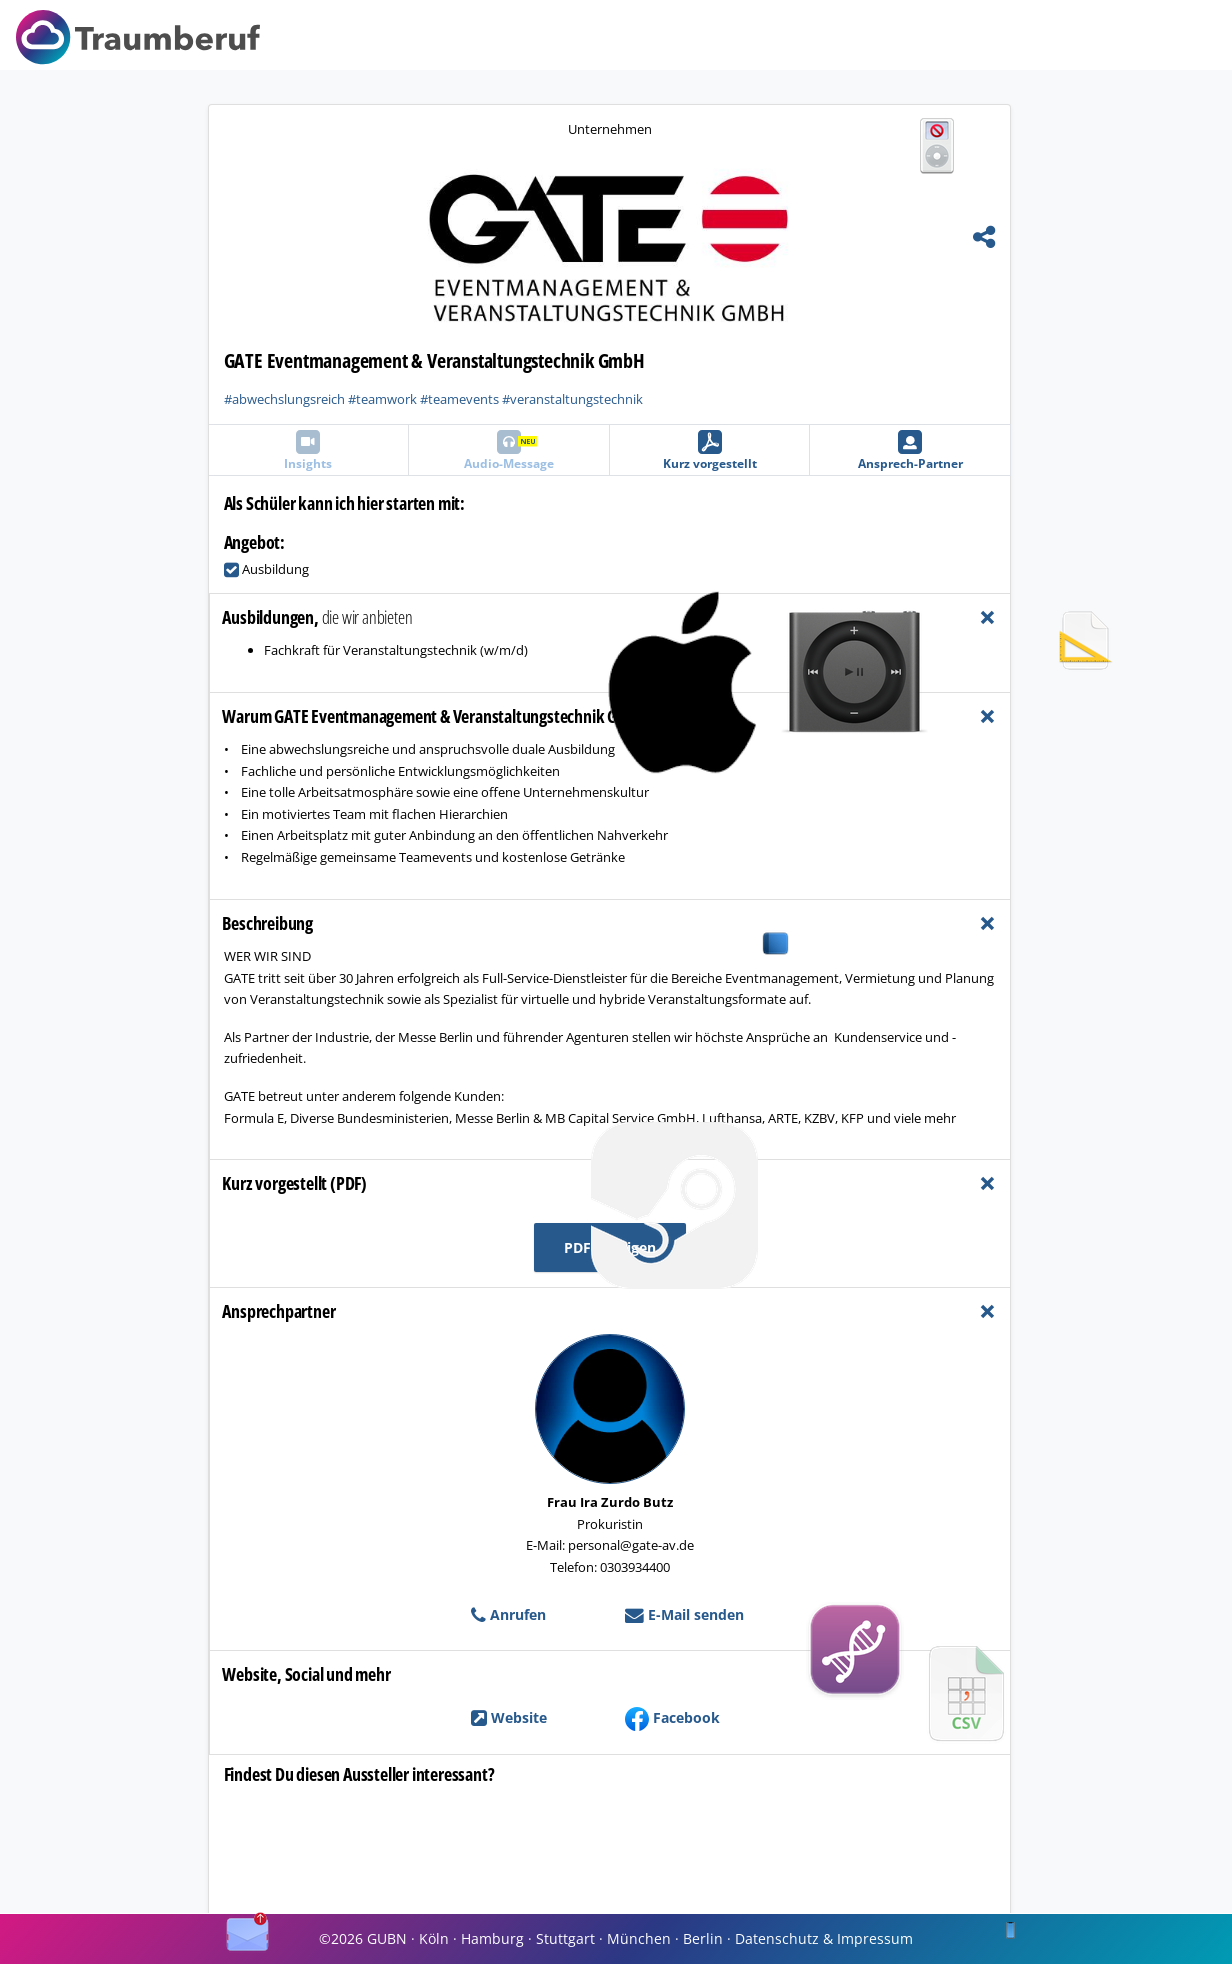 This screenshot has height=1964, width=1232. I want to click on iPod shuffle device in space gray, so click(854, 671).